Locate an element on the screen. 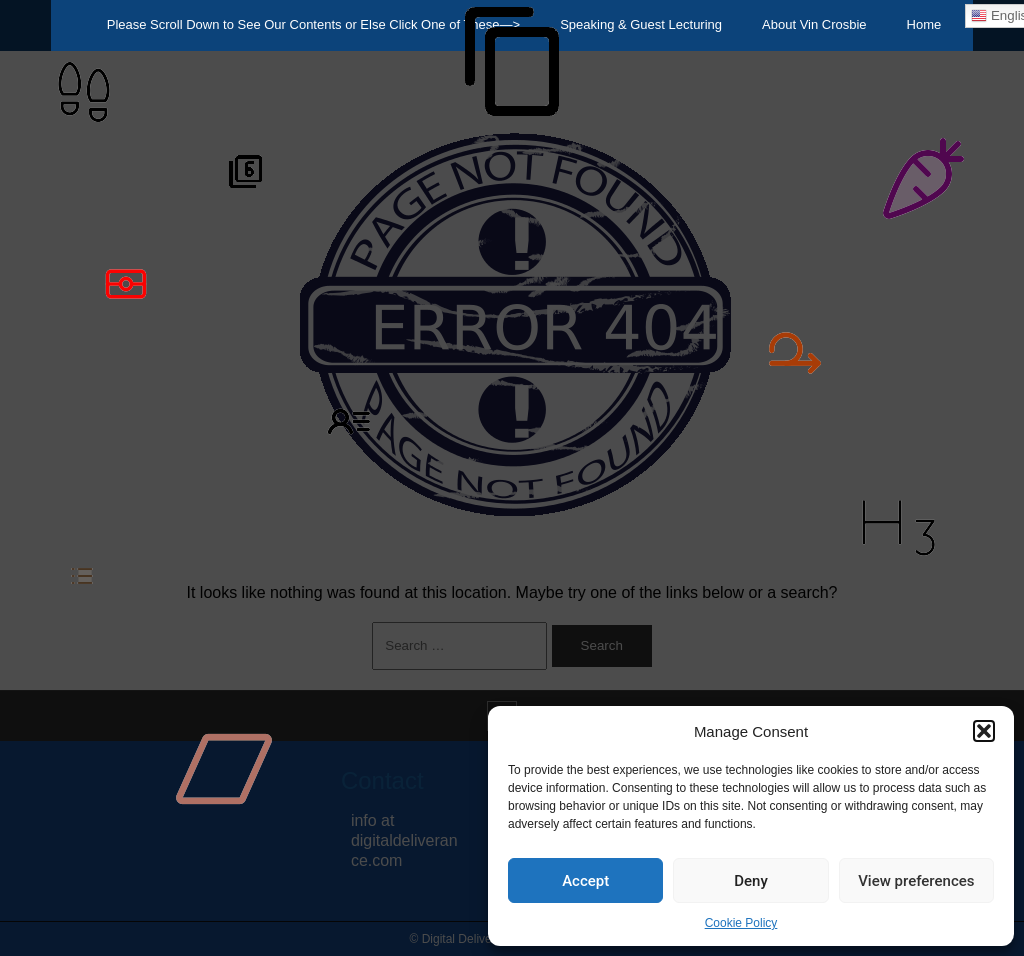 The image size is (1024, 956). view items in a list format is located at coordinates (82, 576).